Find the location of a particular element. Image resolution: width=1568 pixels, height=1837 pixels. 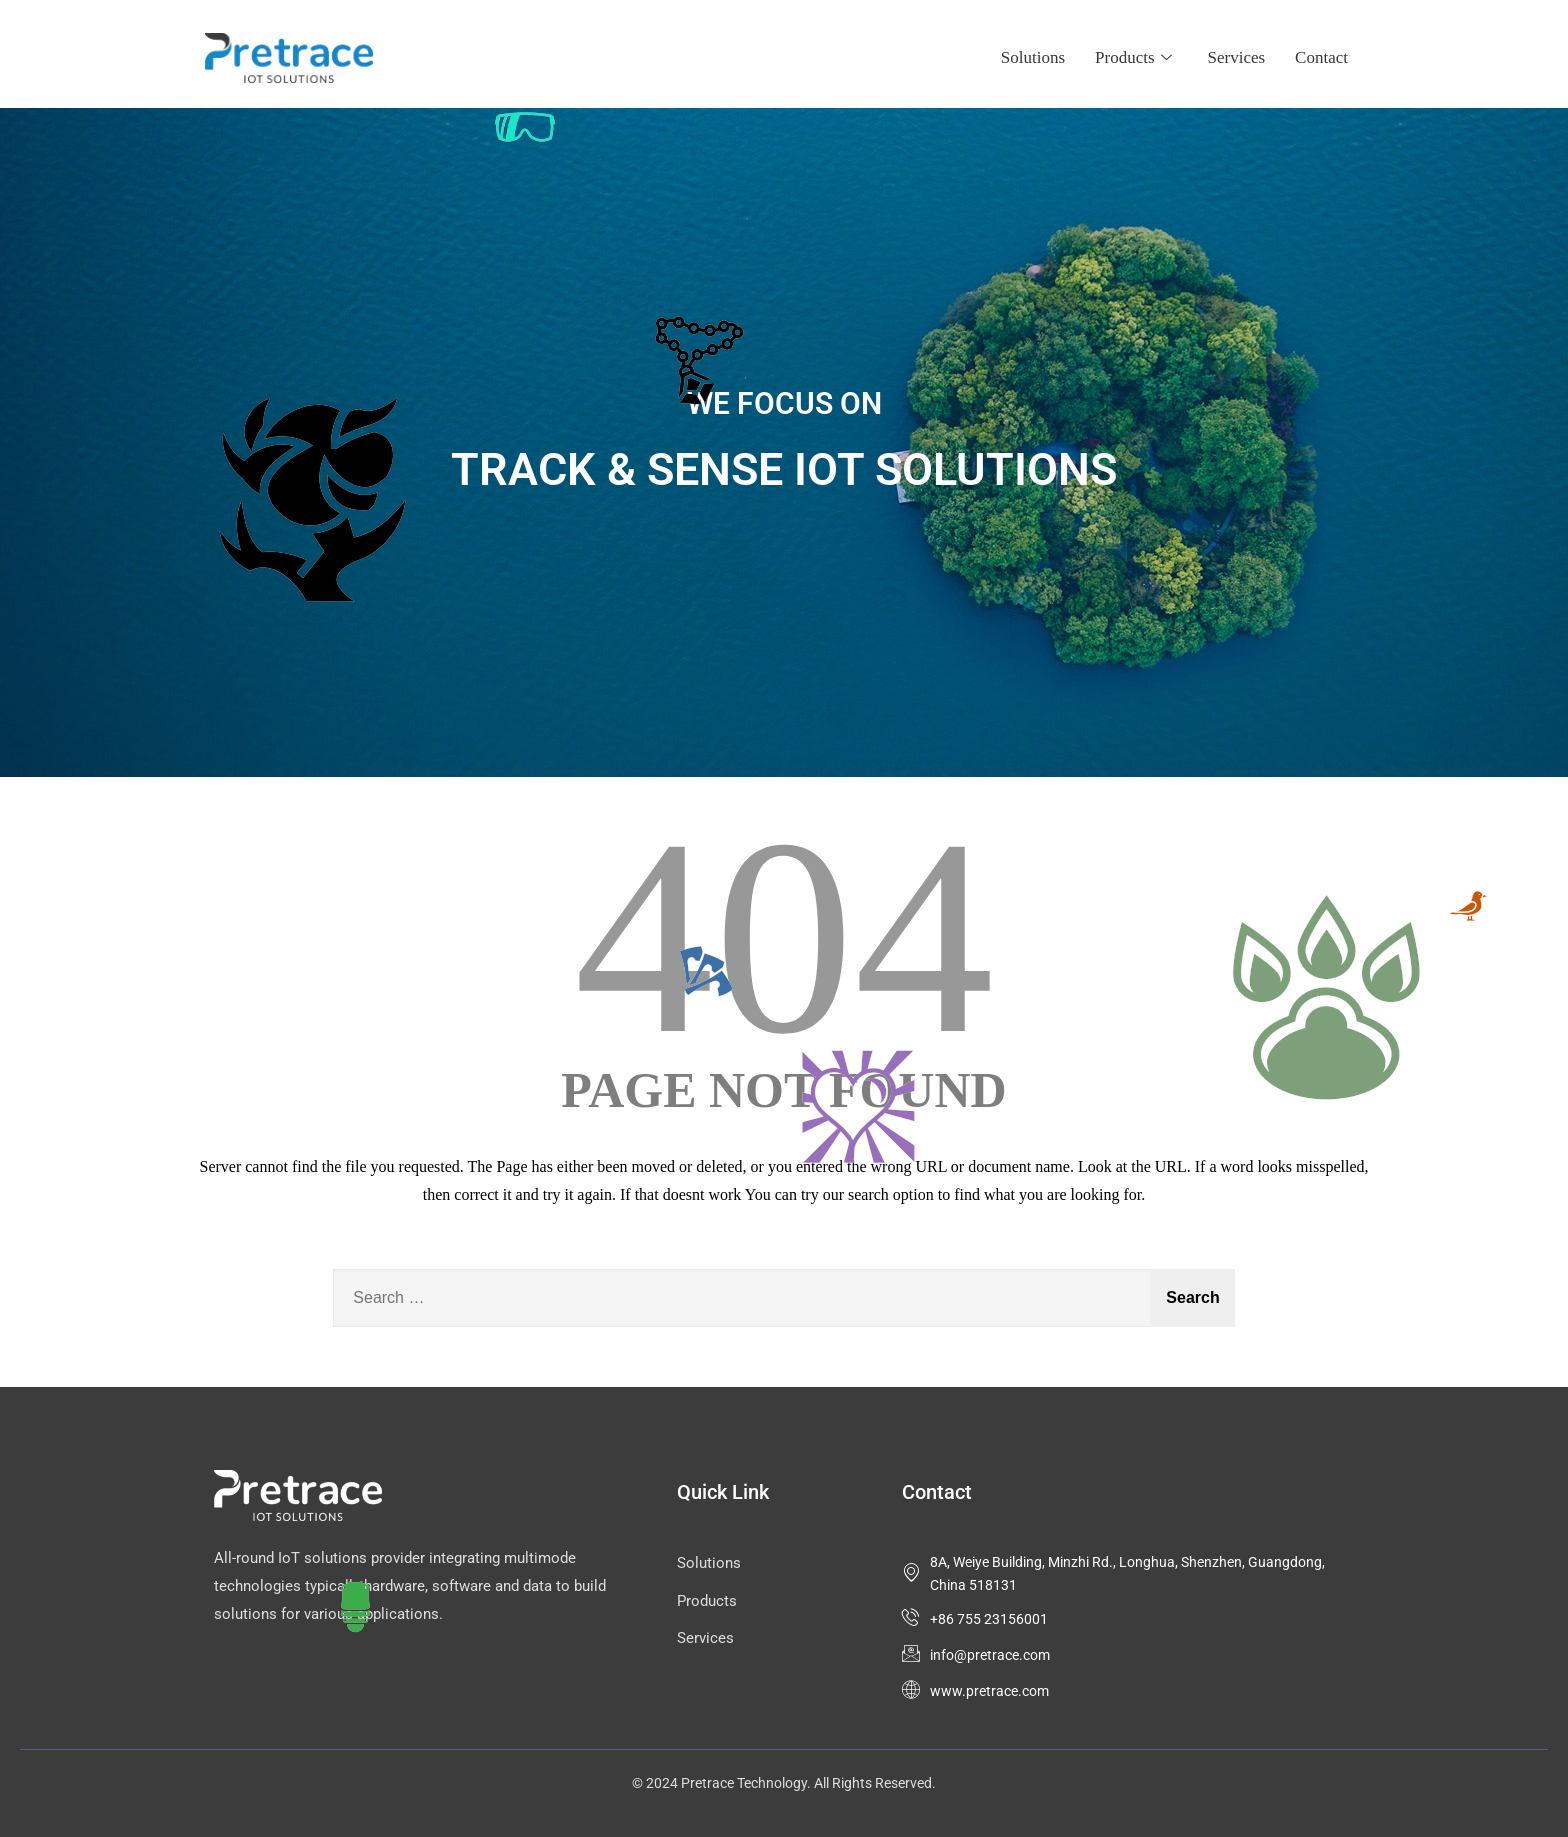

indicates a cursed or corrupted plant item is located at coordinates (318, 499).